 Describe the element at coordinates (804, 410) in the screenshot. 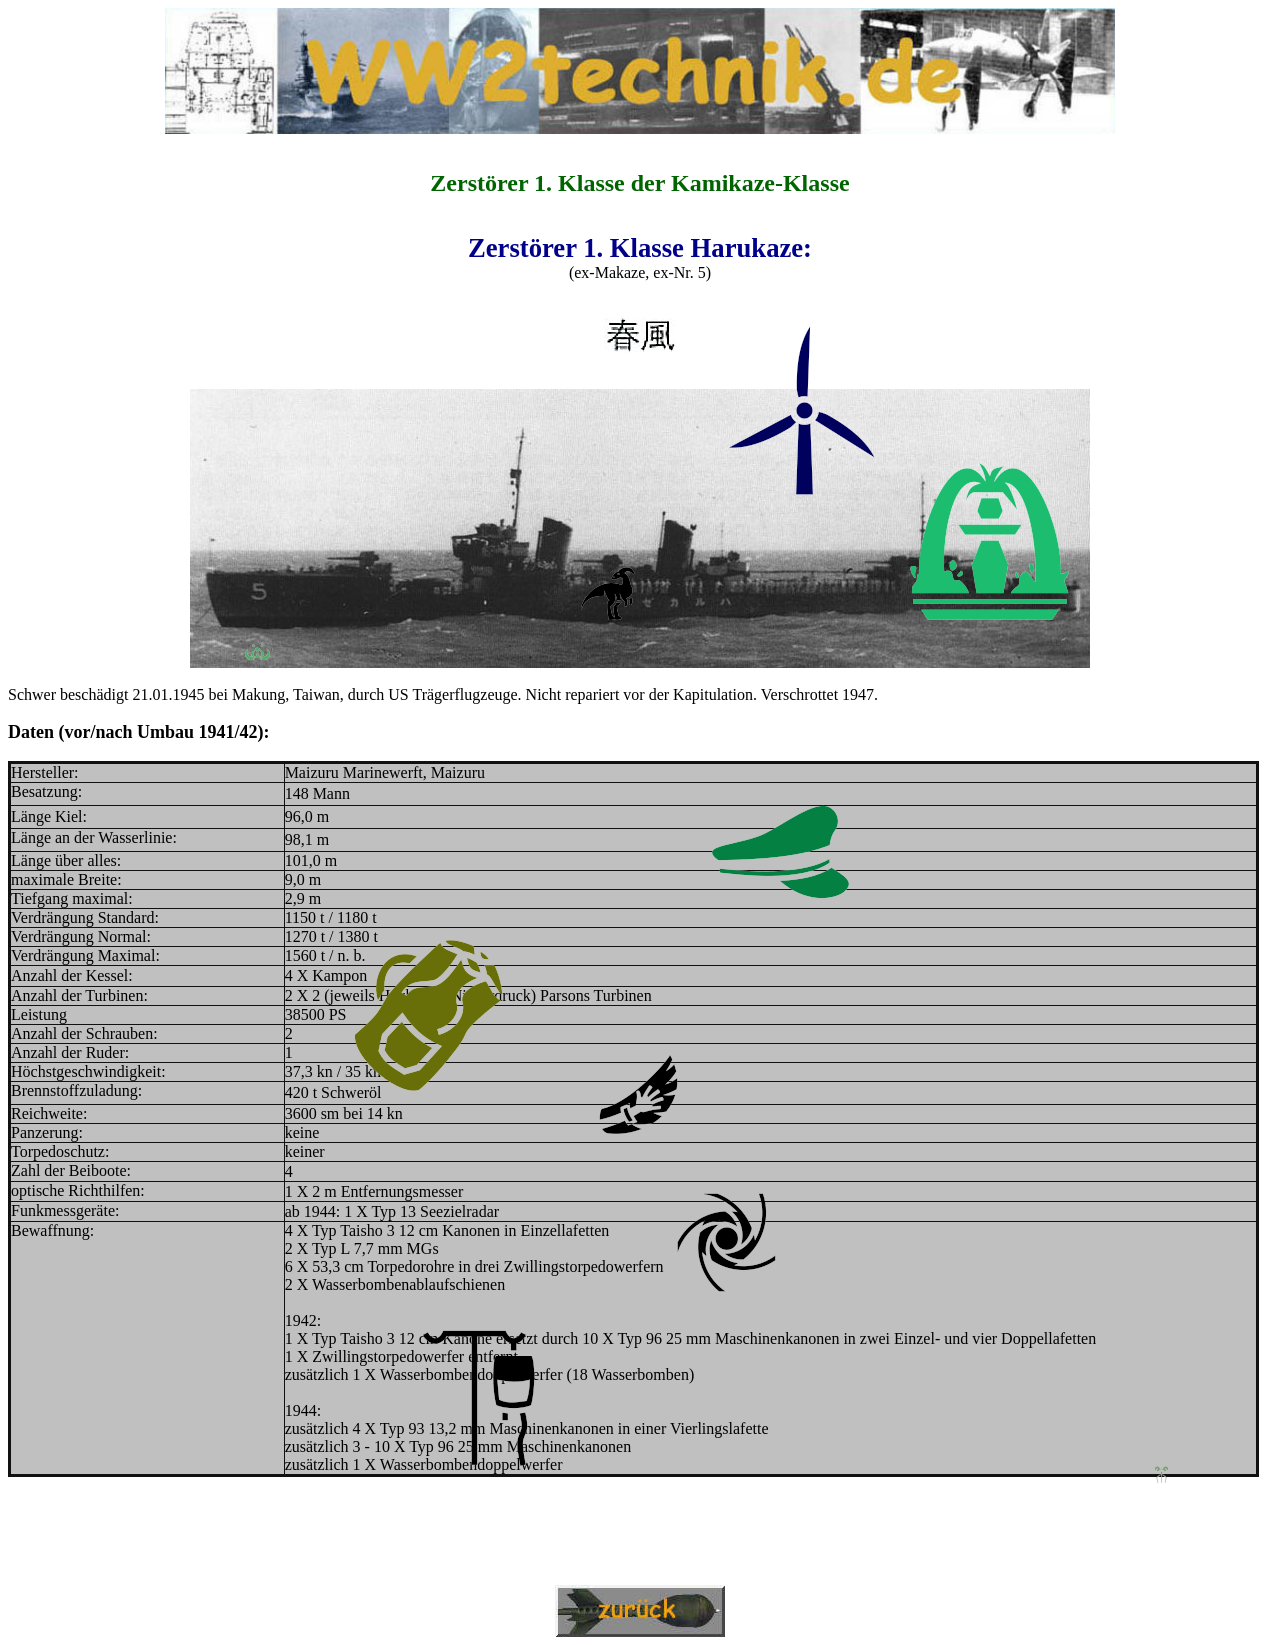

I see `wind turbine or wind energy indicator` at that location.